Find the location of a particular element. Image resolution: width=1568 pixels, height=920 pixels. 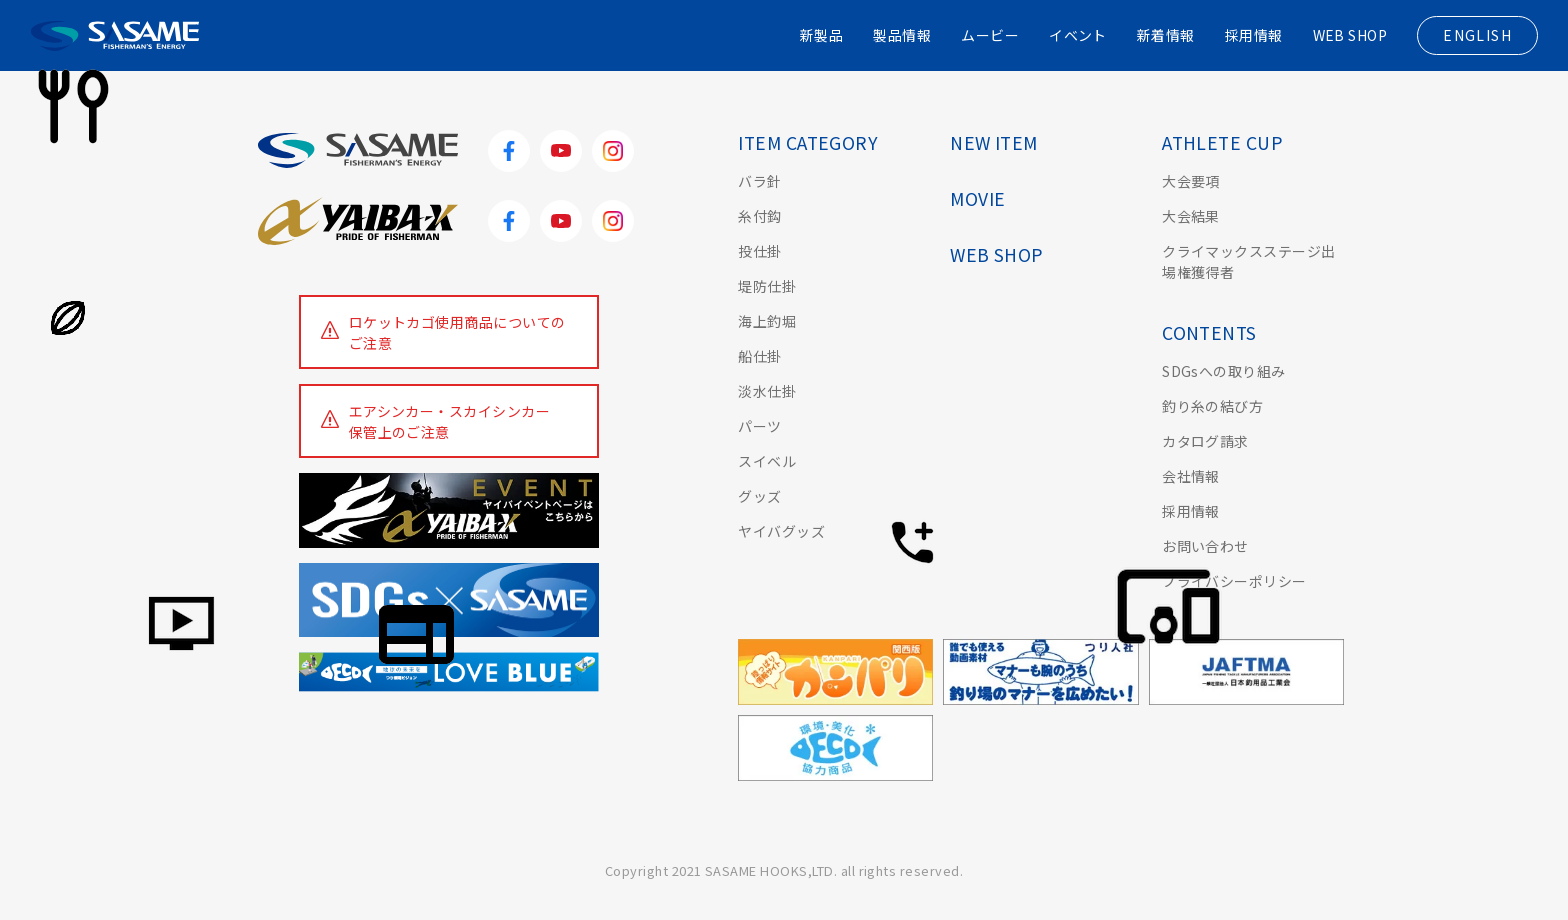

play on-demand video content is located at coordinates (181, 623).